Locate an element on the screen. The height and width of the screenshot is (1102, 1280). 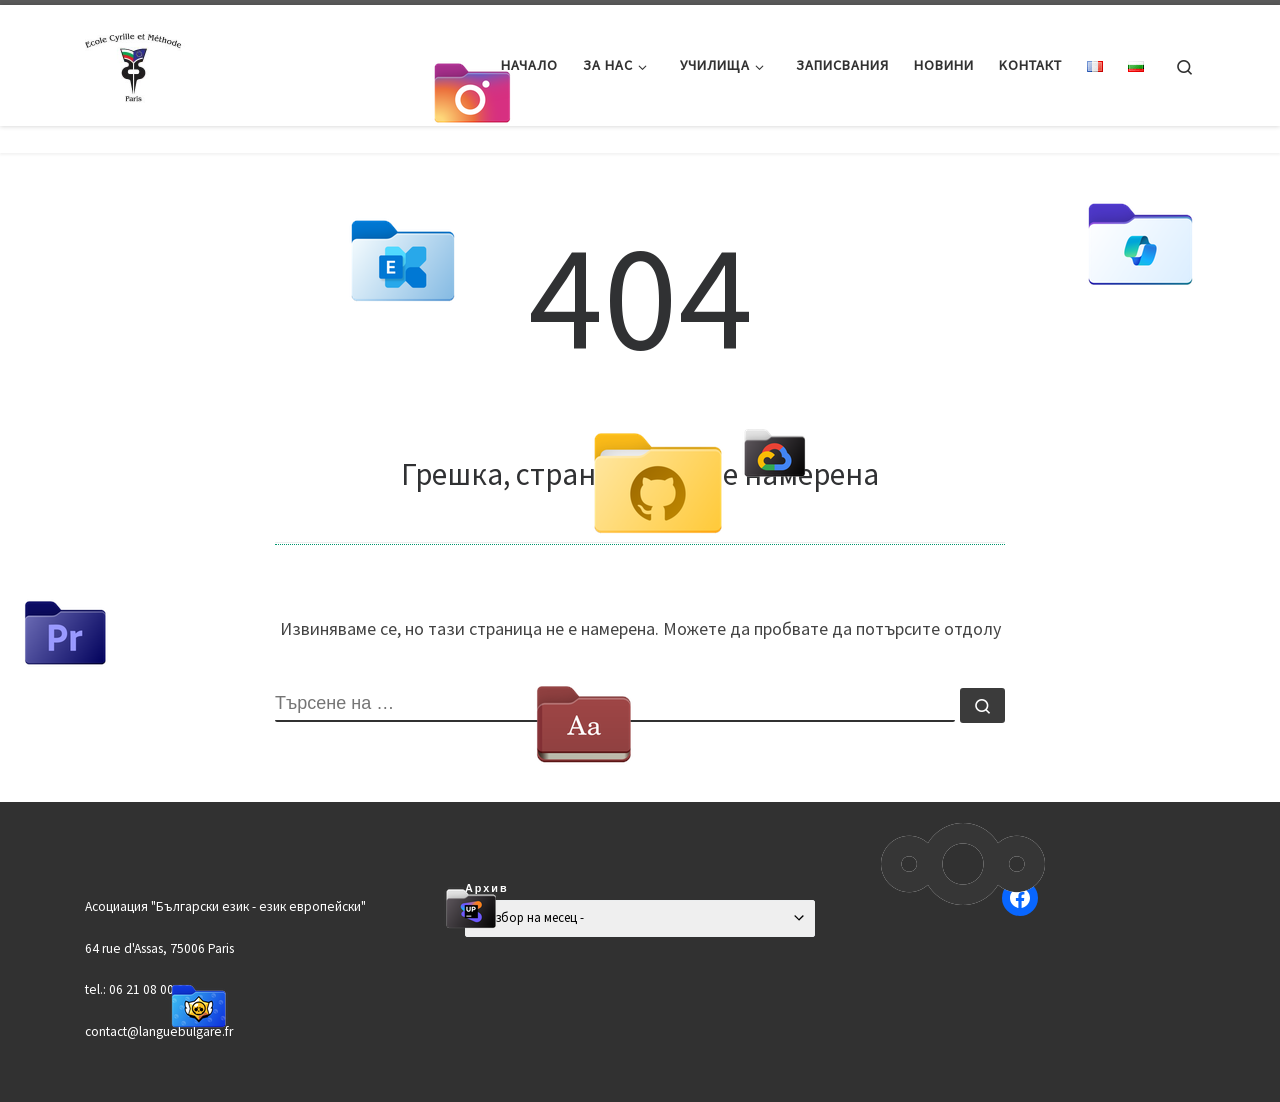
open instagram media folder is located at coordinates (472, 95).